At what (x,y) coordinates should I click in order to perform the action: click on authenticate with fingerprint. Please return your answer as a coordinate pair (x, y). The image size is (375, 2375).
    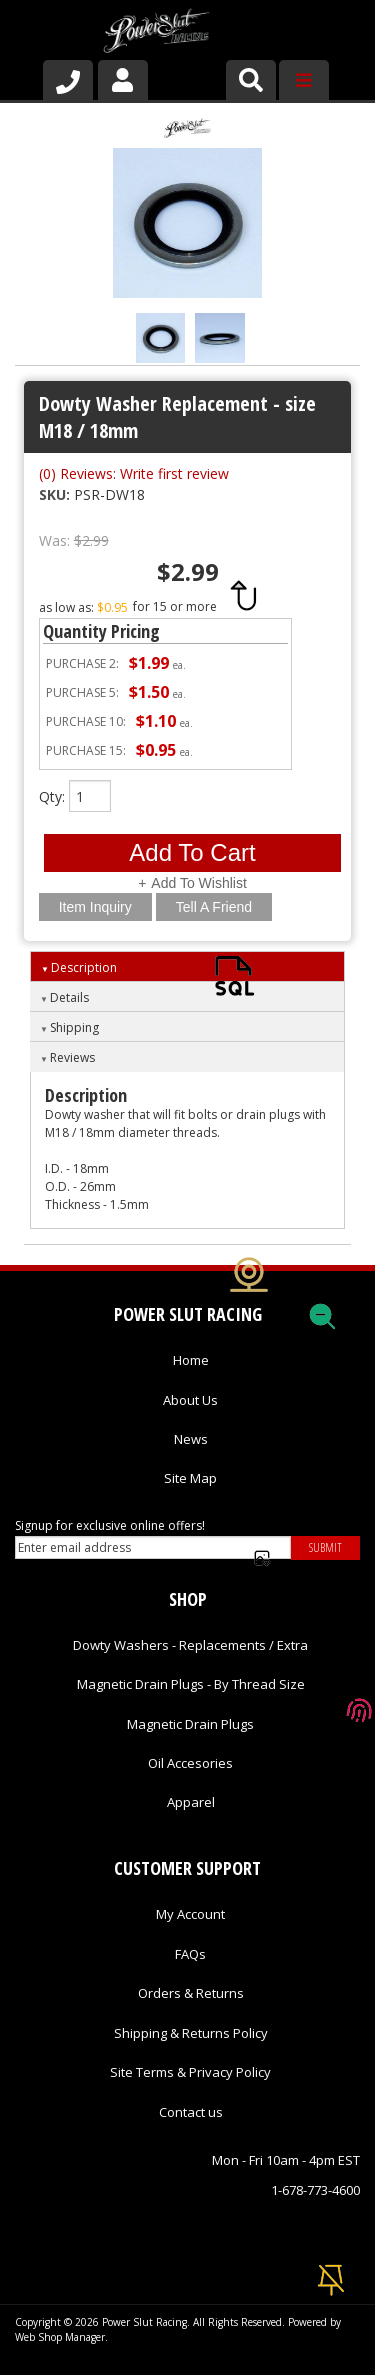
    Looking at the image, I should click on (359, 1710).